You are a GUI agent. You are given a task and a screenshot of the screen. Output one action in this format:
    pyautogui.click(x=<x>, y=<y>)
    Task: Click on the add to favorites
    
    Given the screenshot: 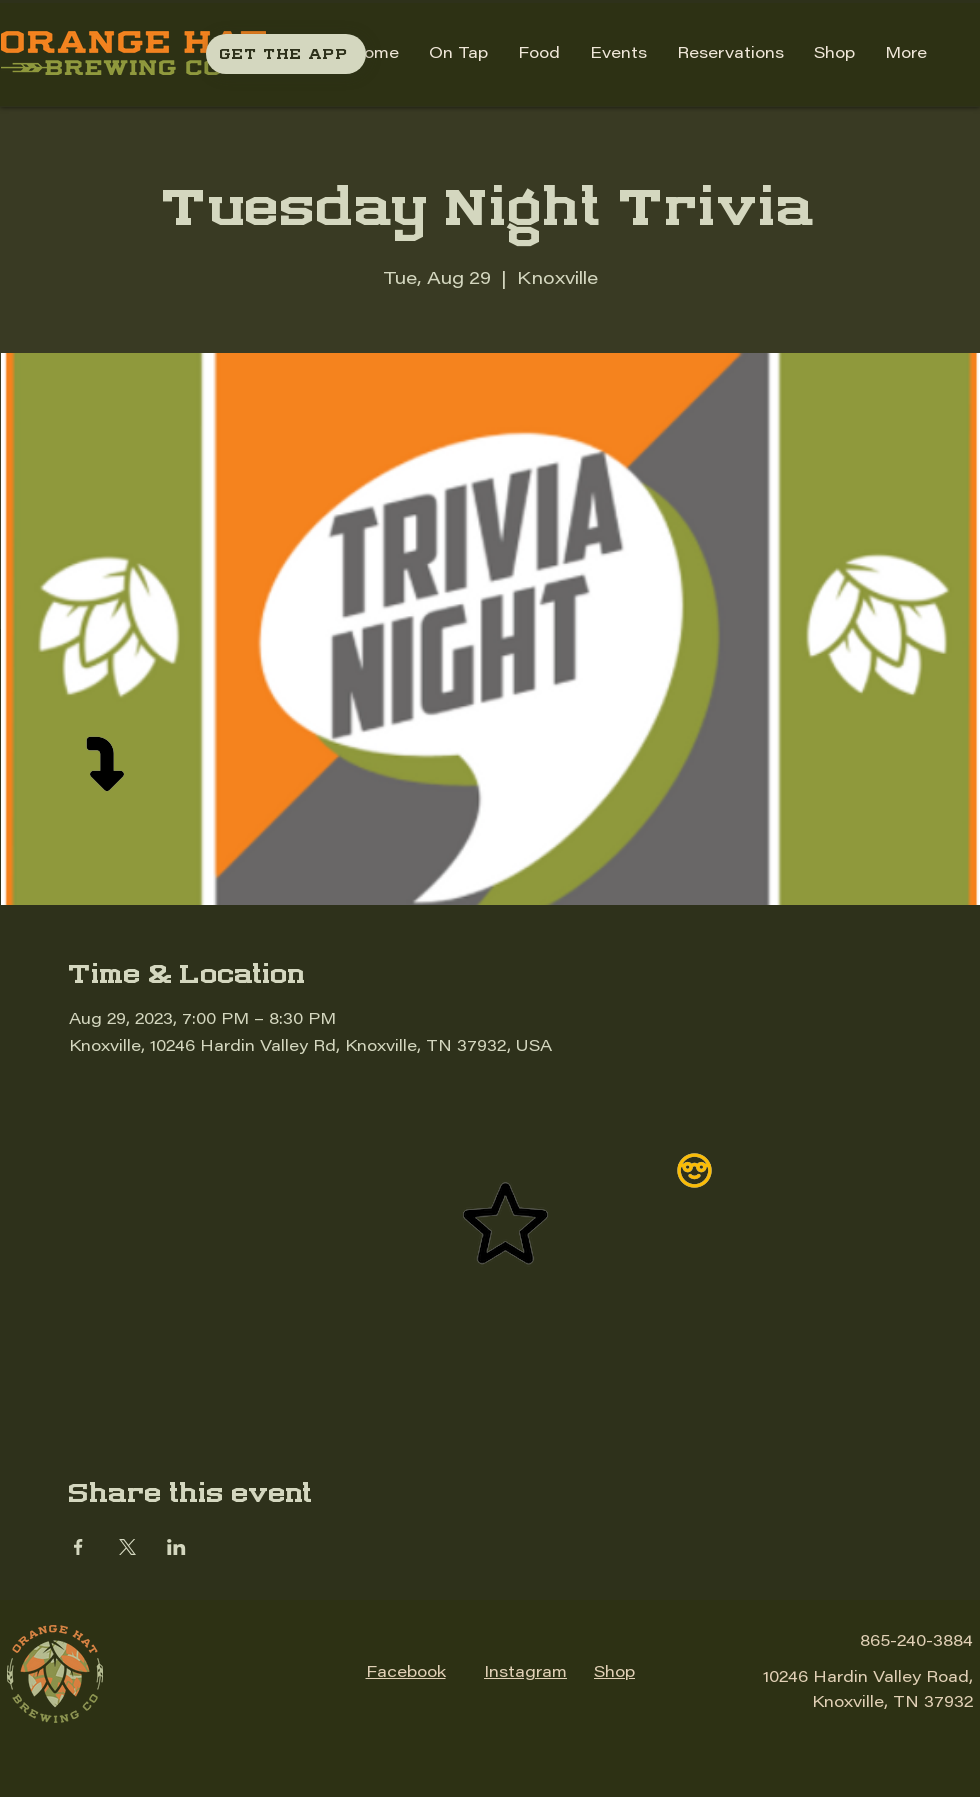 What is the action you would take?
    pyautogui.click(x=505, y=1224)
    